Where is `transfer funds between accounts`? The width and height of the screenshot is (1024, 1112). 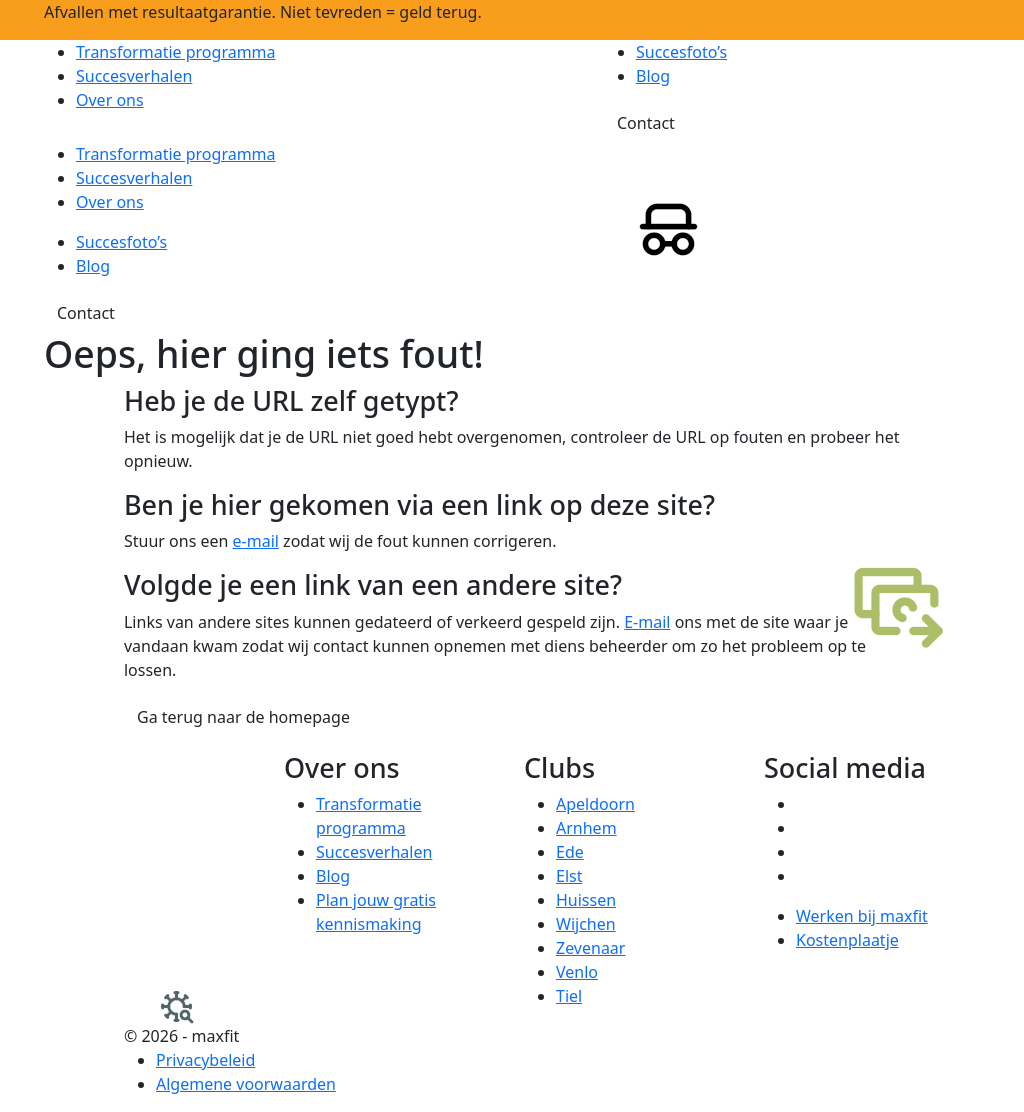
transfer funds between accounts is located at coordinates (896, 601).